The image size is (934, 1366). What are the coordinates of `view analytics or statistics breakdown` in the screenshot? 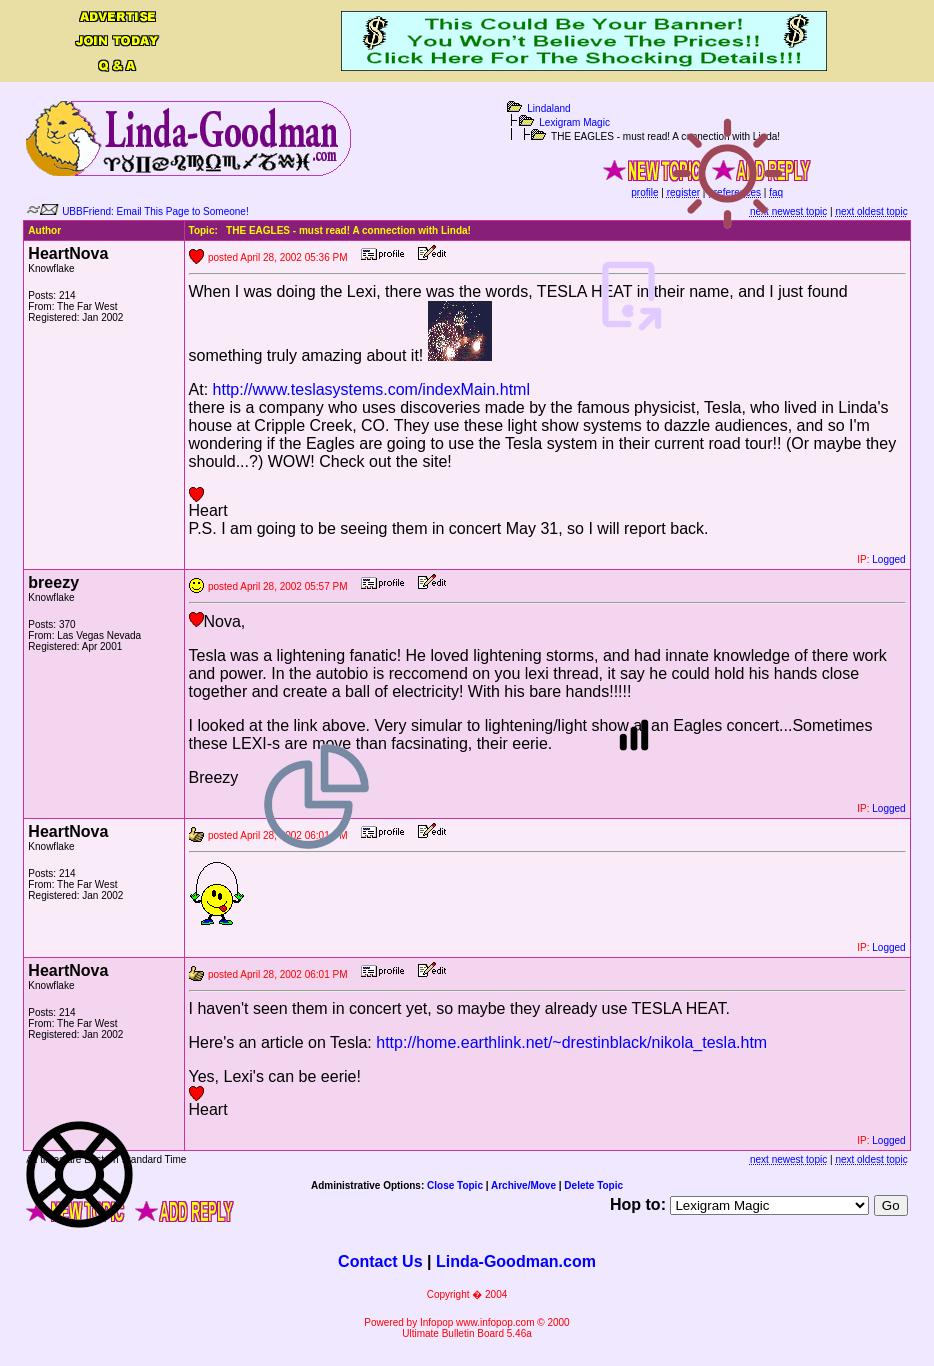 It's located at (316, 796).